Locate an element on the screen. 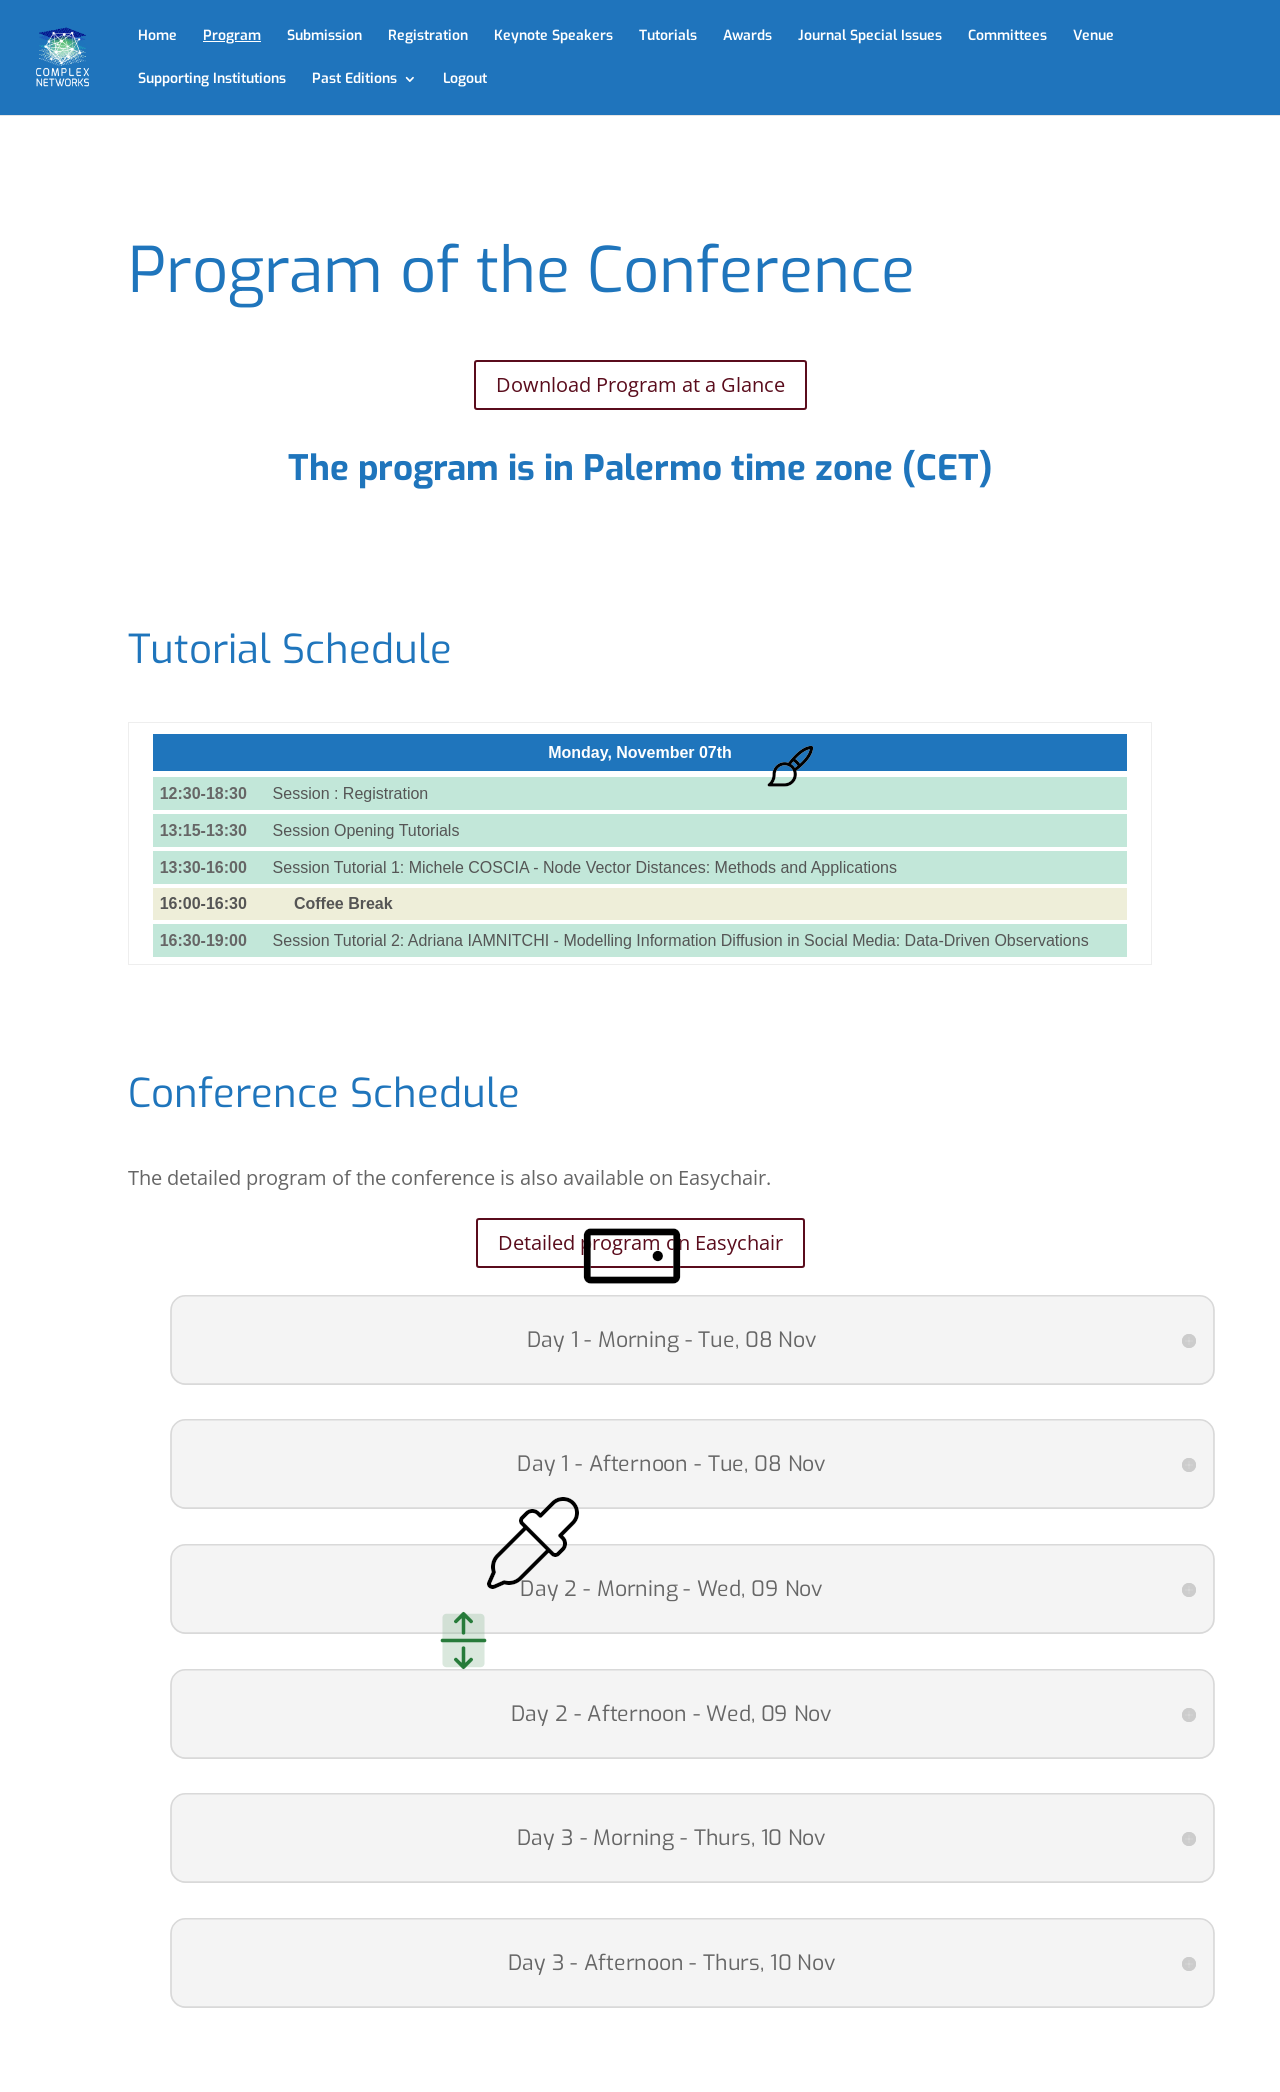 The image size is (1280, 2092). expand content vertically is located at coordinates (463, 1640).